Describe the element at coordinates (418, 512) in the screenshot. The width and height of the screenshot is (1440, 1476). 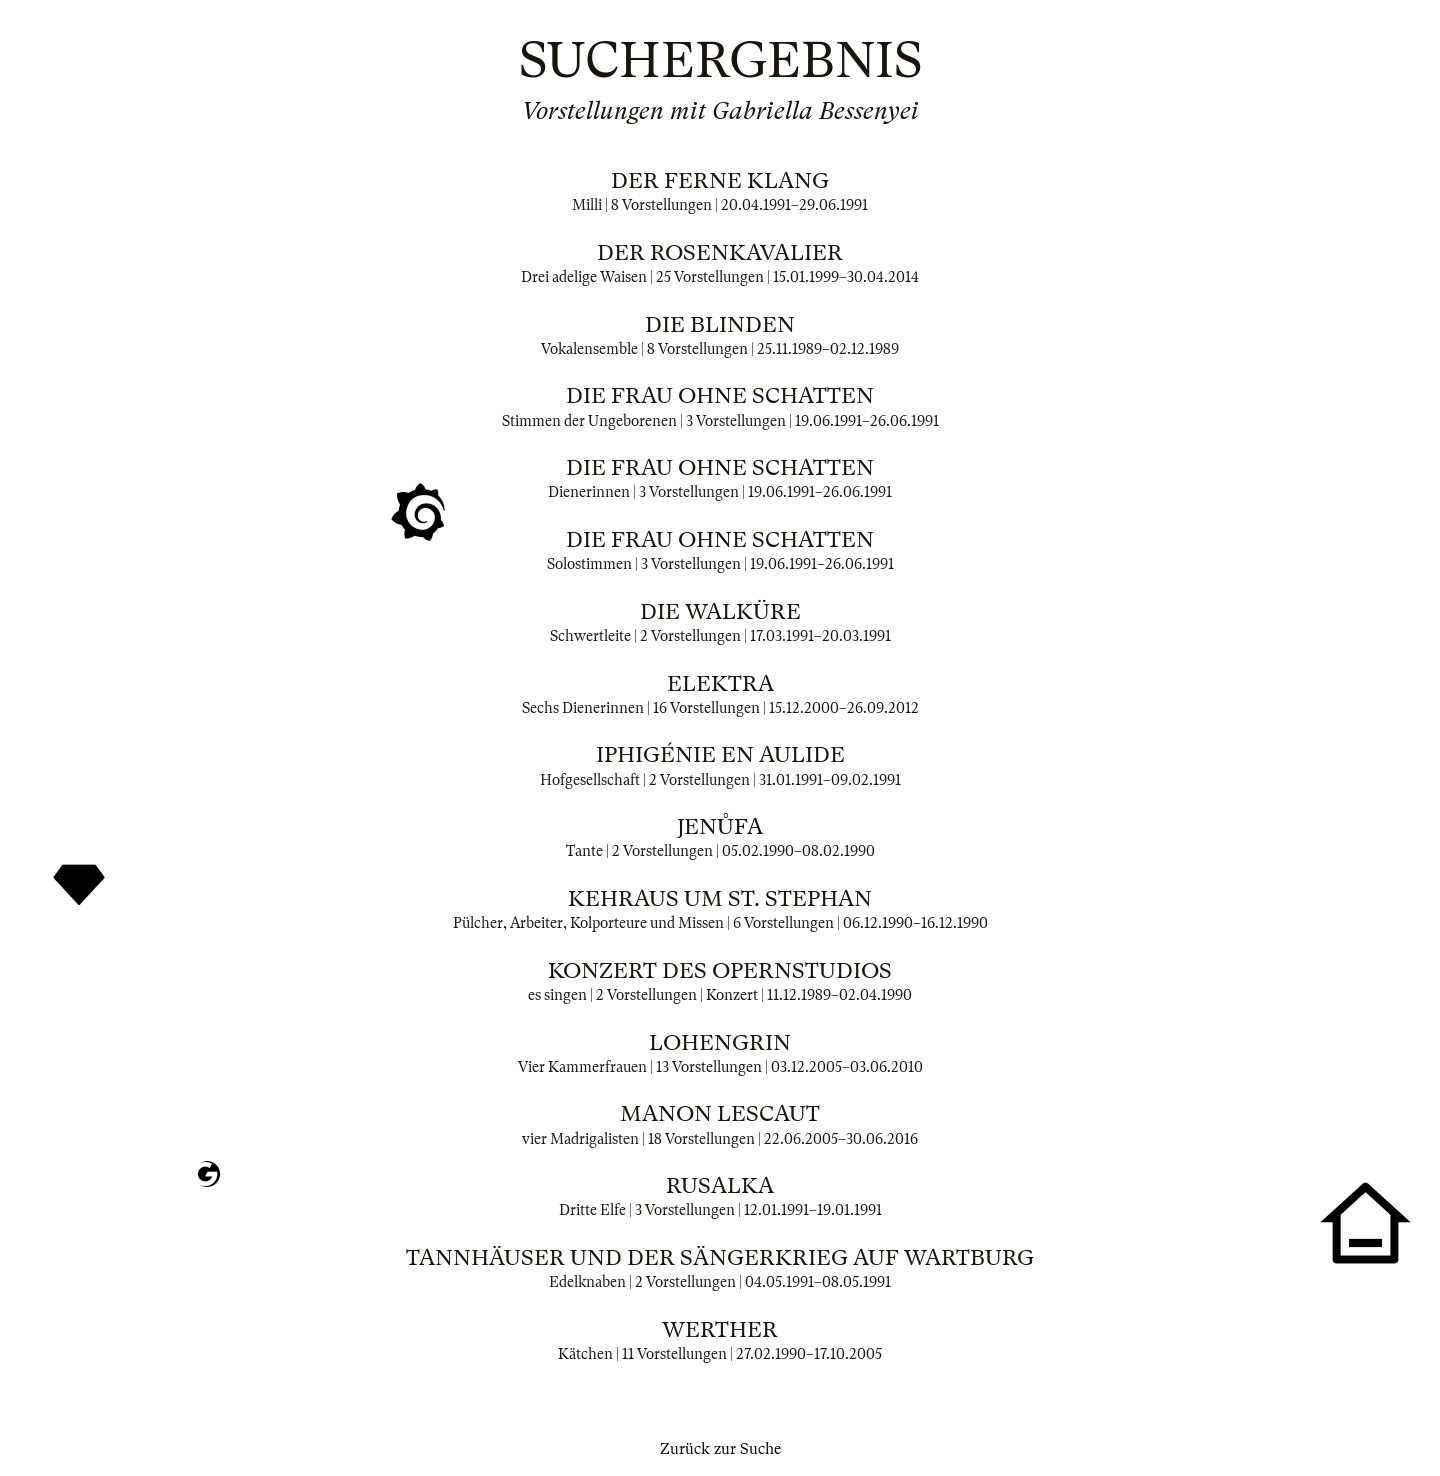
I see `open grafana dashboard` at that location.